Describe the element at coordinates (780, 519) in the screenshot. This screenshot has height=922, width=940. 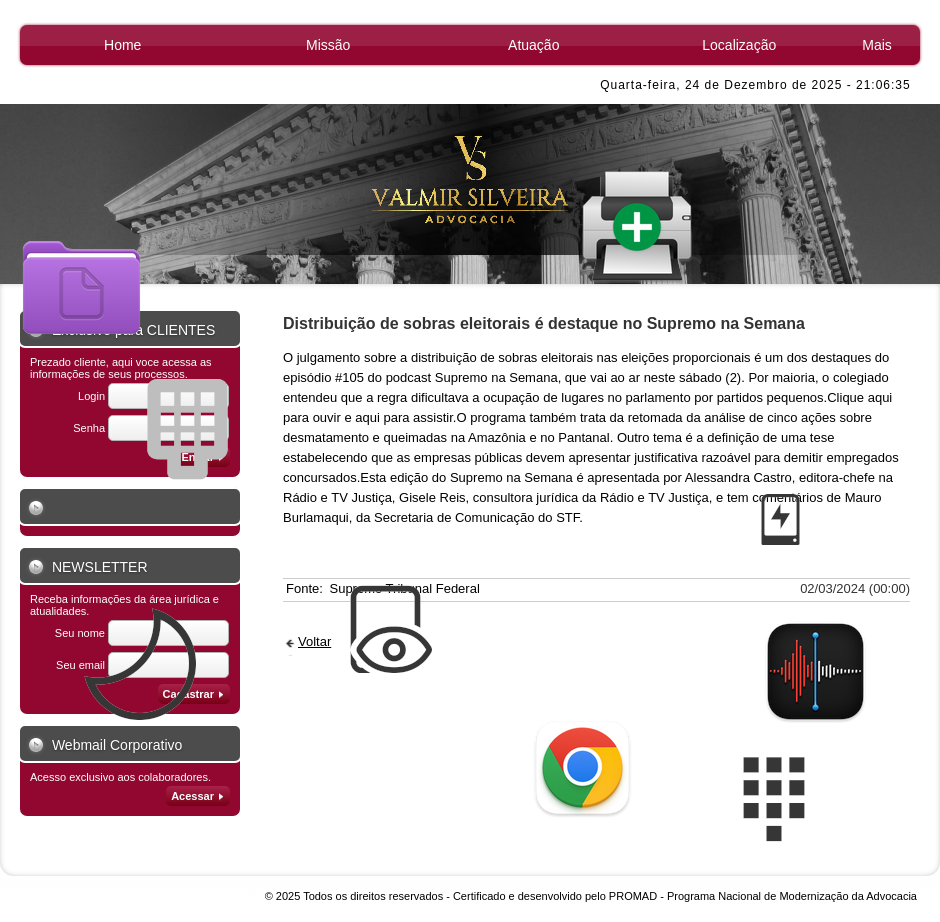
I see `indicates uninterruptible power supply (UPS) device connected` at that location.